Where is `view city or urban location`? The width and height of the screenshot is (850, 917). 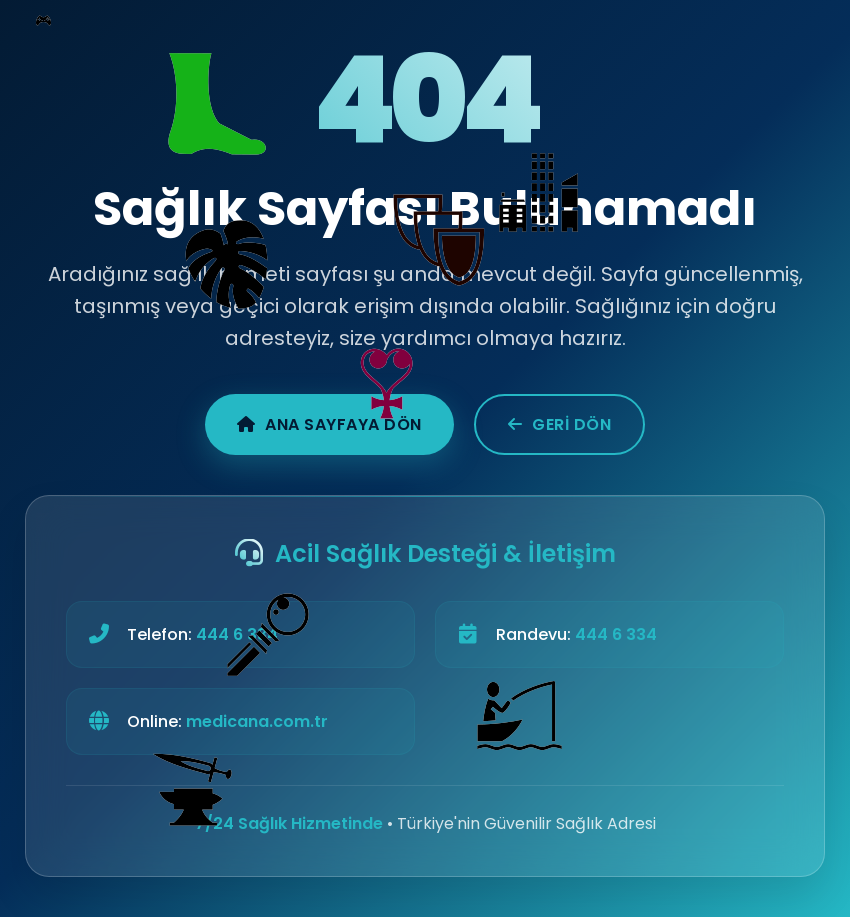
view city or urban location is located at coordinates (538, 192).